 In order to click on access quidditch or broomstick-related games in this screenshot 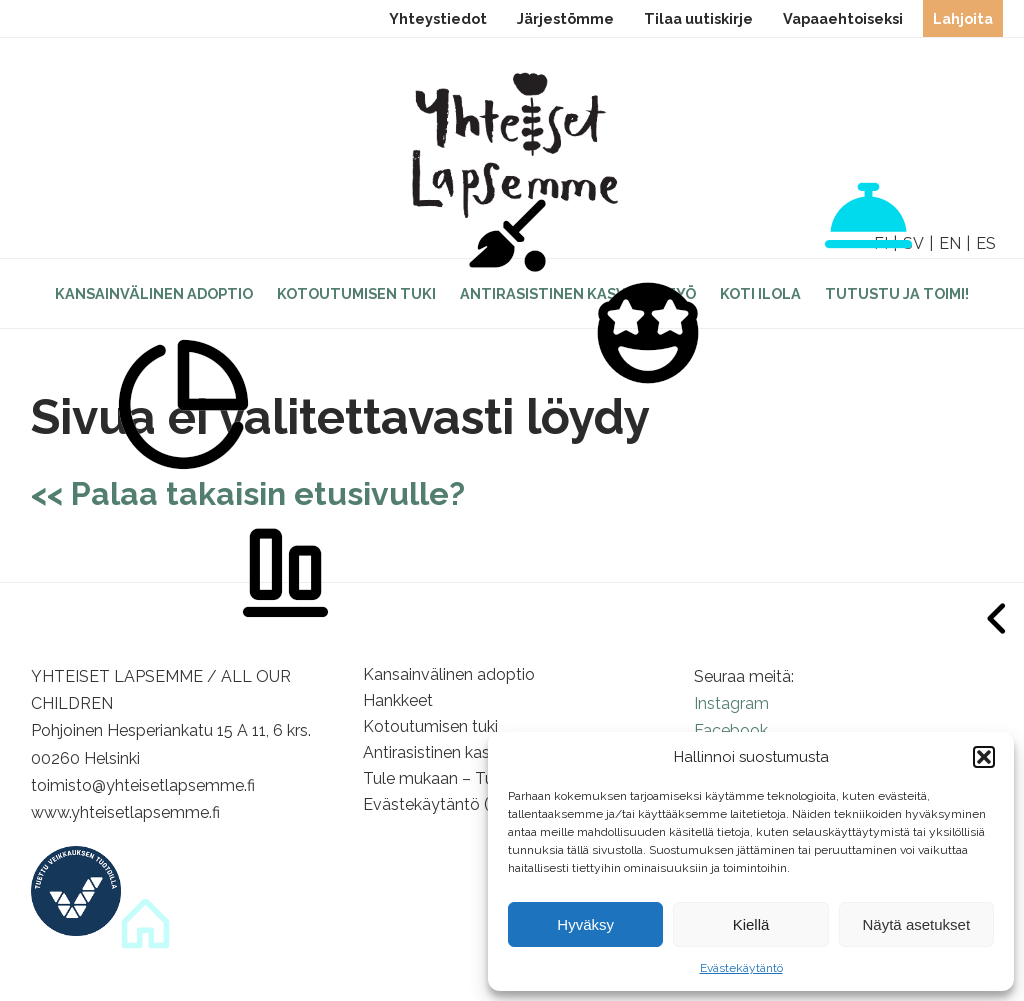, I will do `click(507, 233)`.